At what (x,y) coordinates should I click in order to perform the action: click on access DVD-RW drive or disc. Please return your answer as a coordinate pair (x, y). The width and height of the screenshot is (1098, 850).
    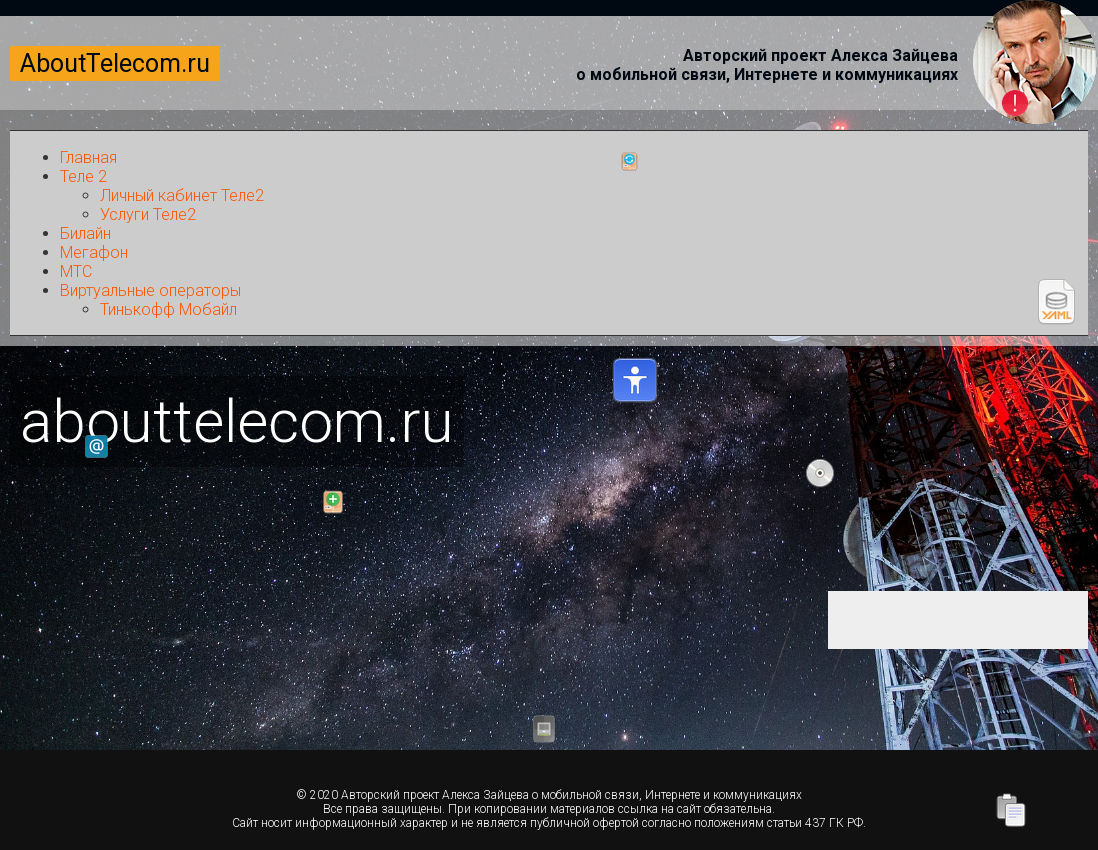
    Looking at the image, I should click on (820, 473).